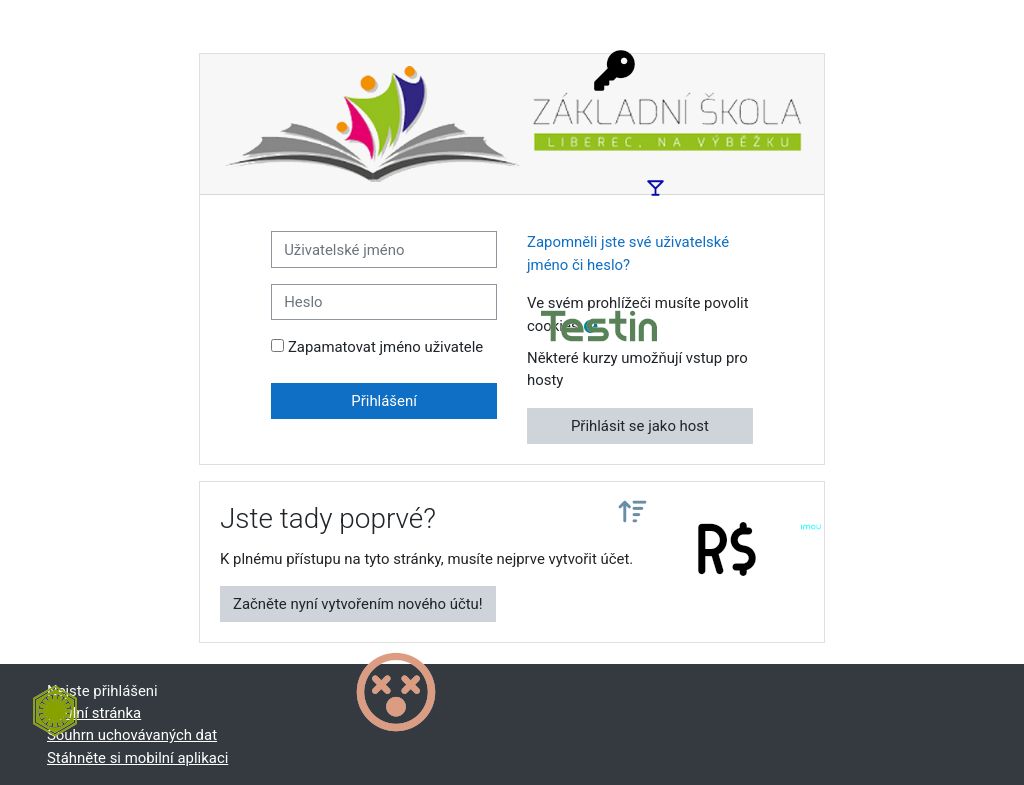 This screenshot has height=785, width=1024. What do you see at coordinates (55, 711) in the screenshot?
I see `First Order logo from Star Wars franchise` at bounding box center [55, 711].